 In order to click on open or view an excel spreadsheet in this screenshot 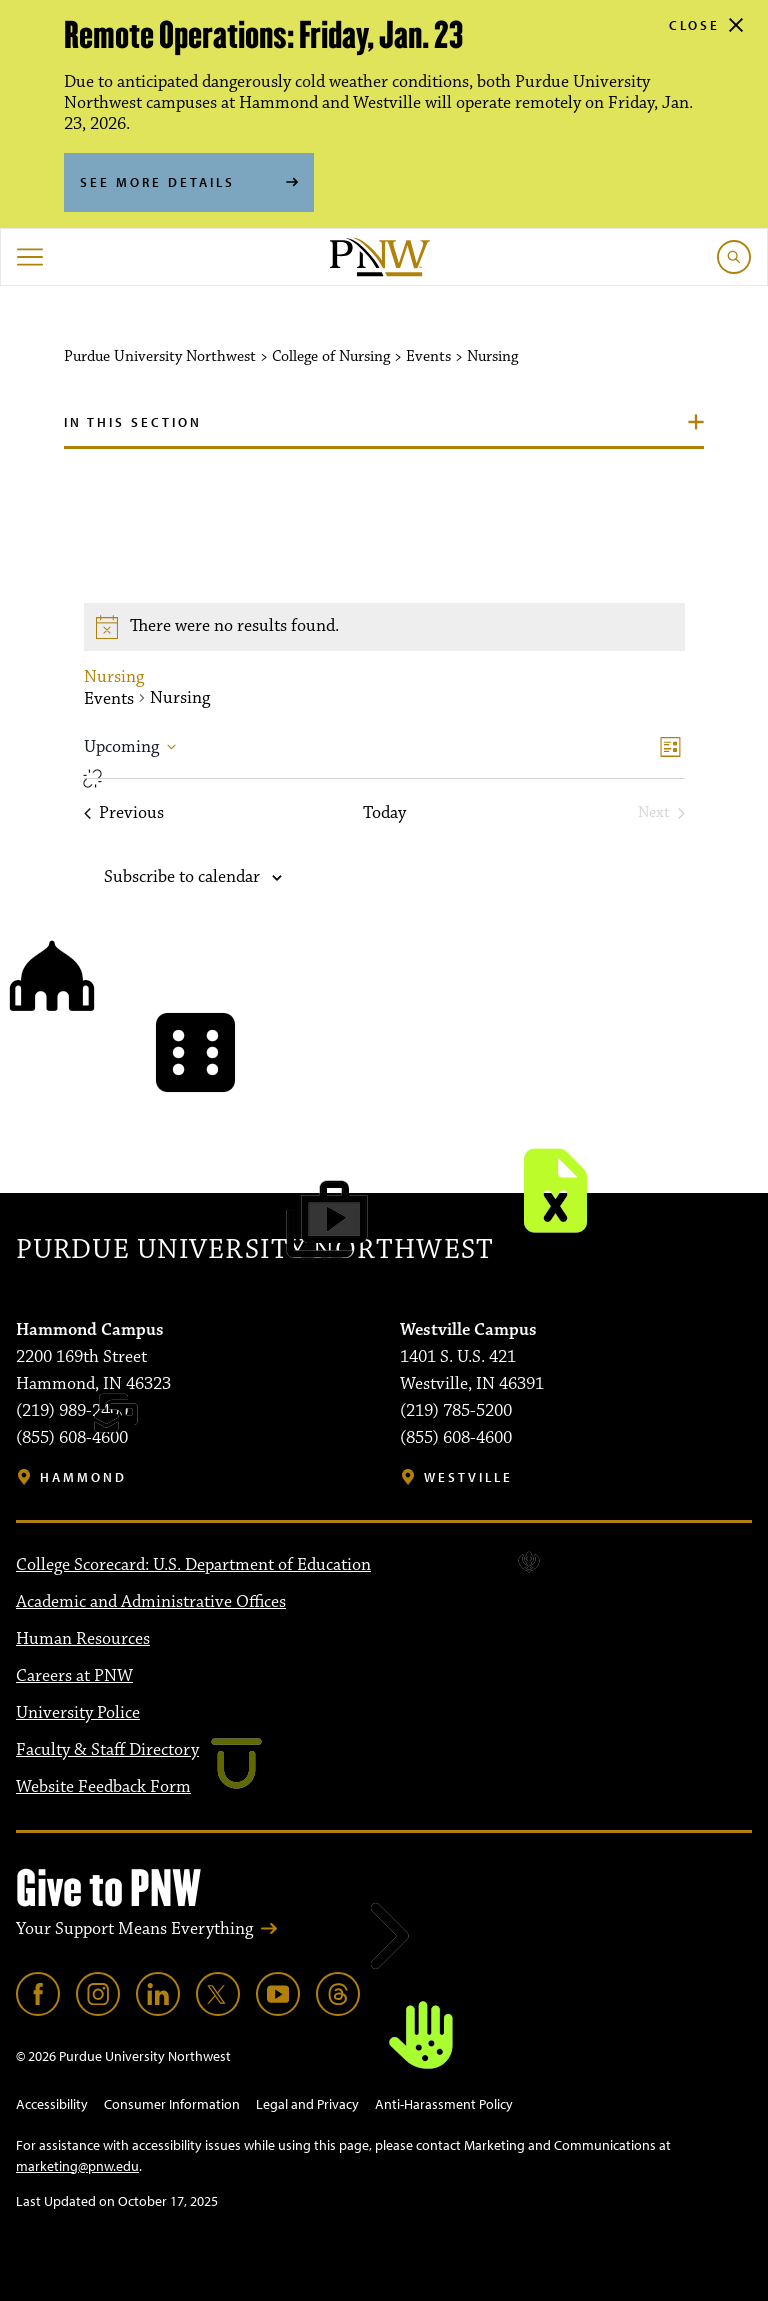, I will do `click(555, 1190)`.